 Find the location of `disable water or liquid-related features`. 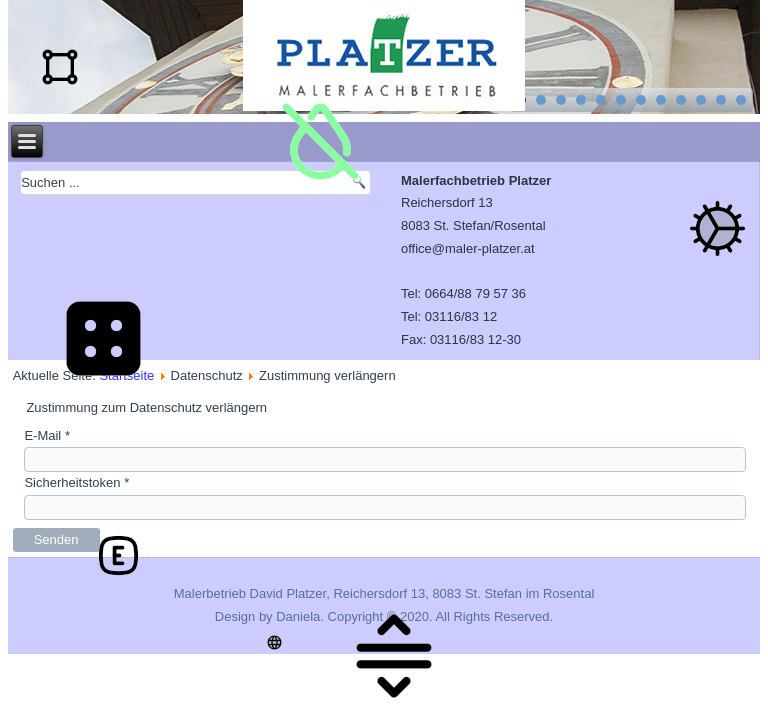

disable water or liquid-related features is located at coordinates (320, 141).